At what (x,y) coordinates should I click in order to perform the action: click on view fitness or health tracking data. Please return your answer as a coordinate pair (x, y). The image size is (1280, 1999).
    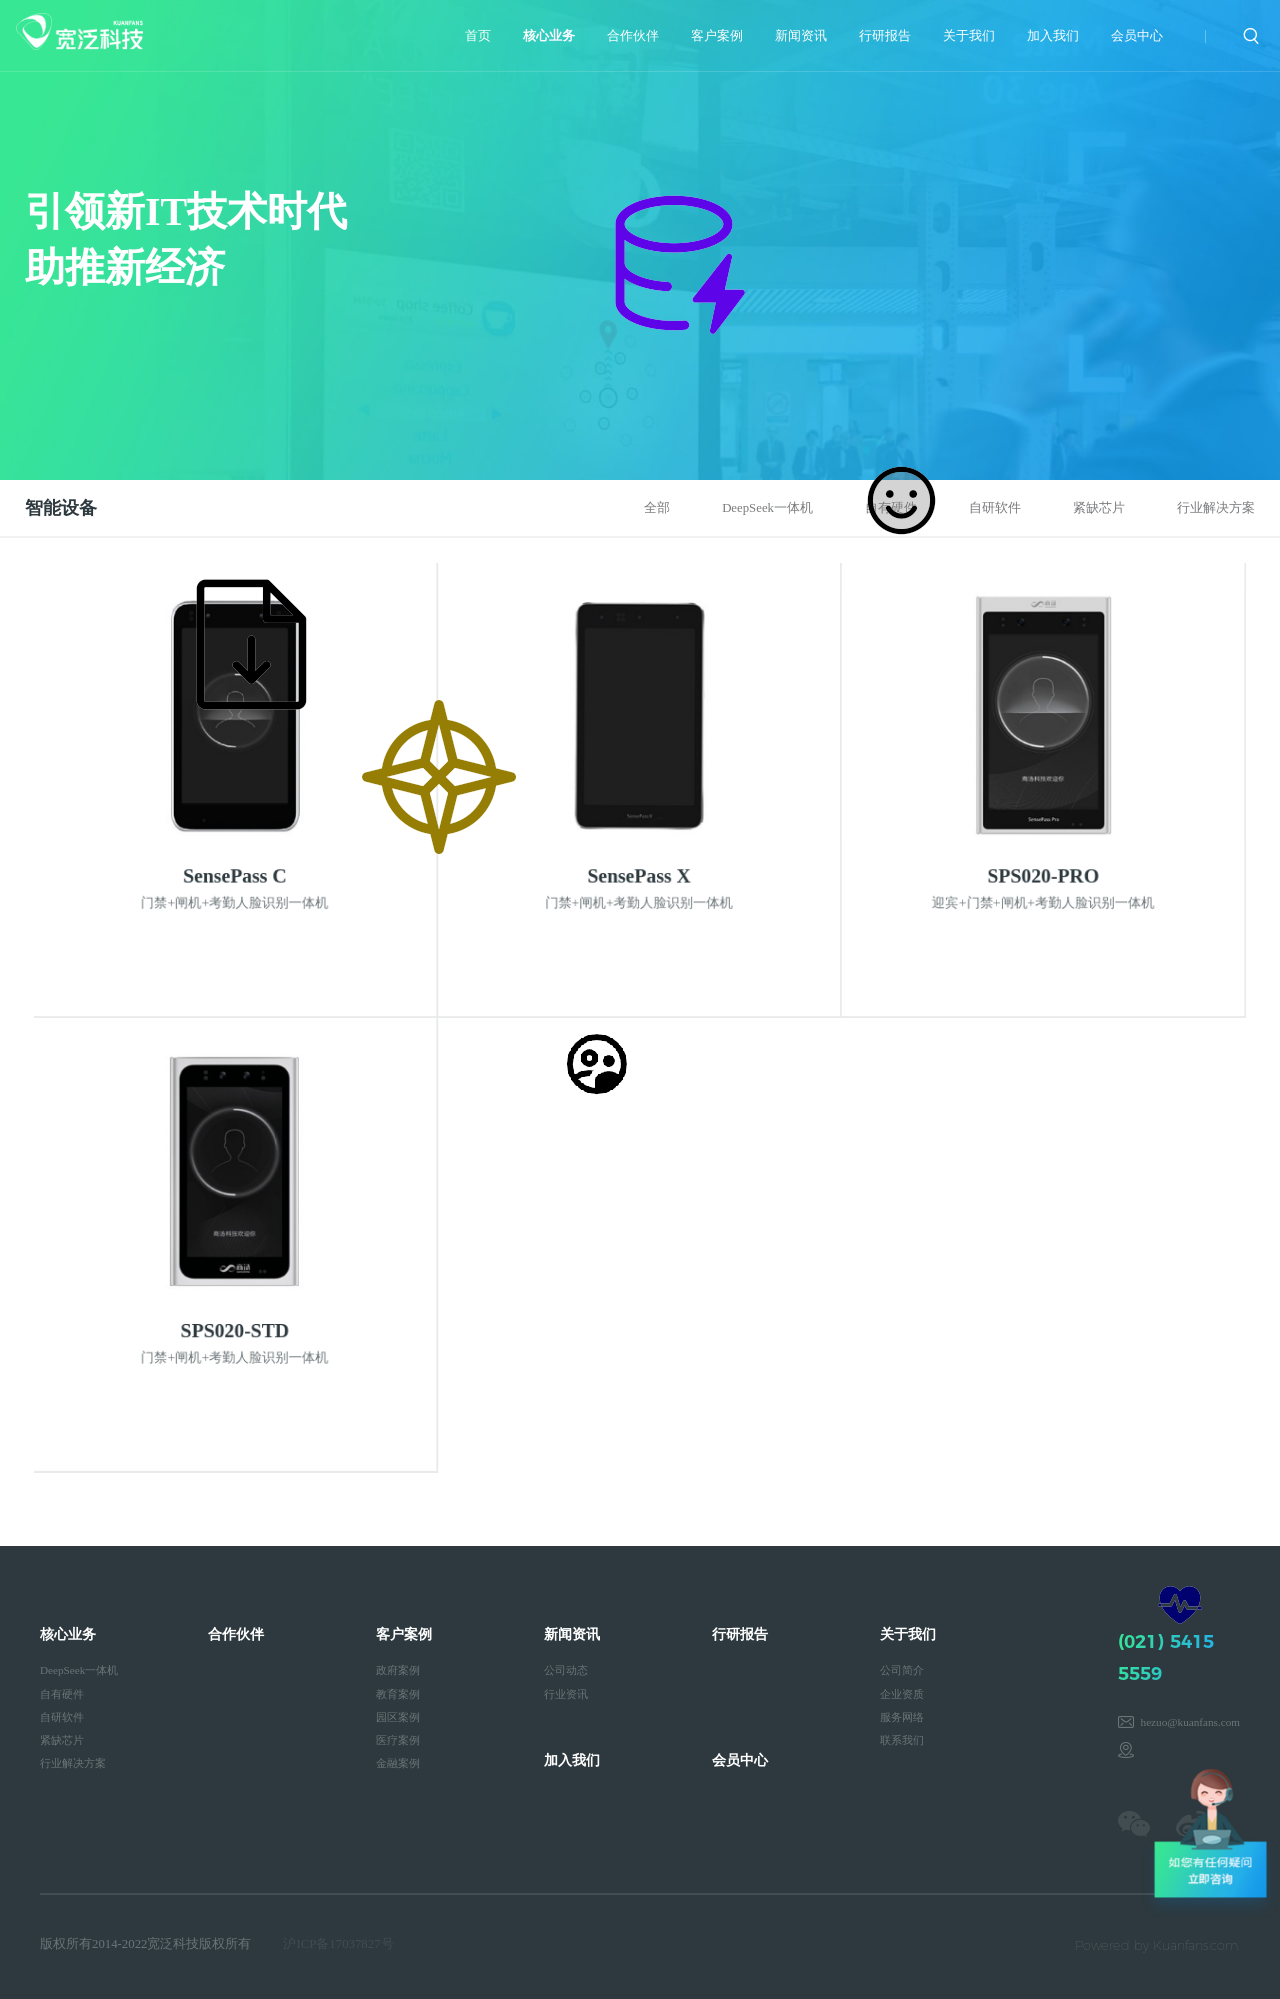
    Looking at the image, I should click on (1180, 1605).